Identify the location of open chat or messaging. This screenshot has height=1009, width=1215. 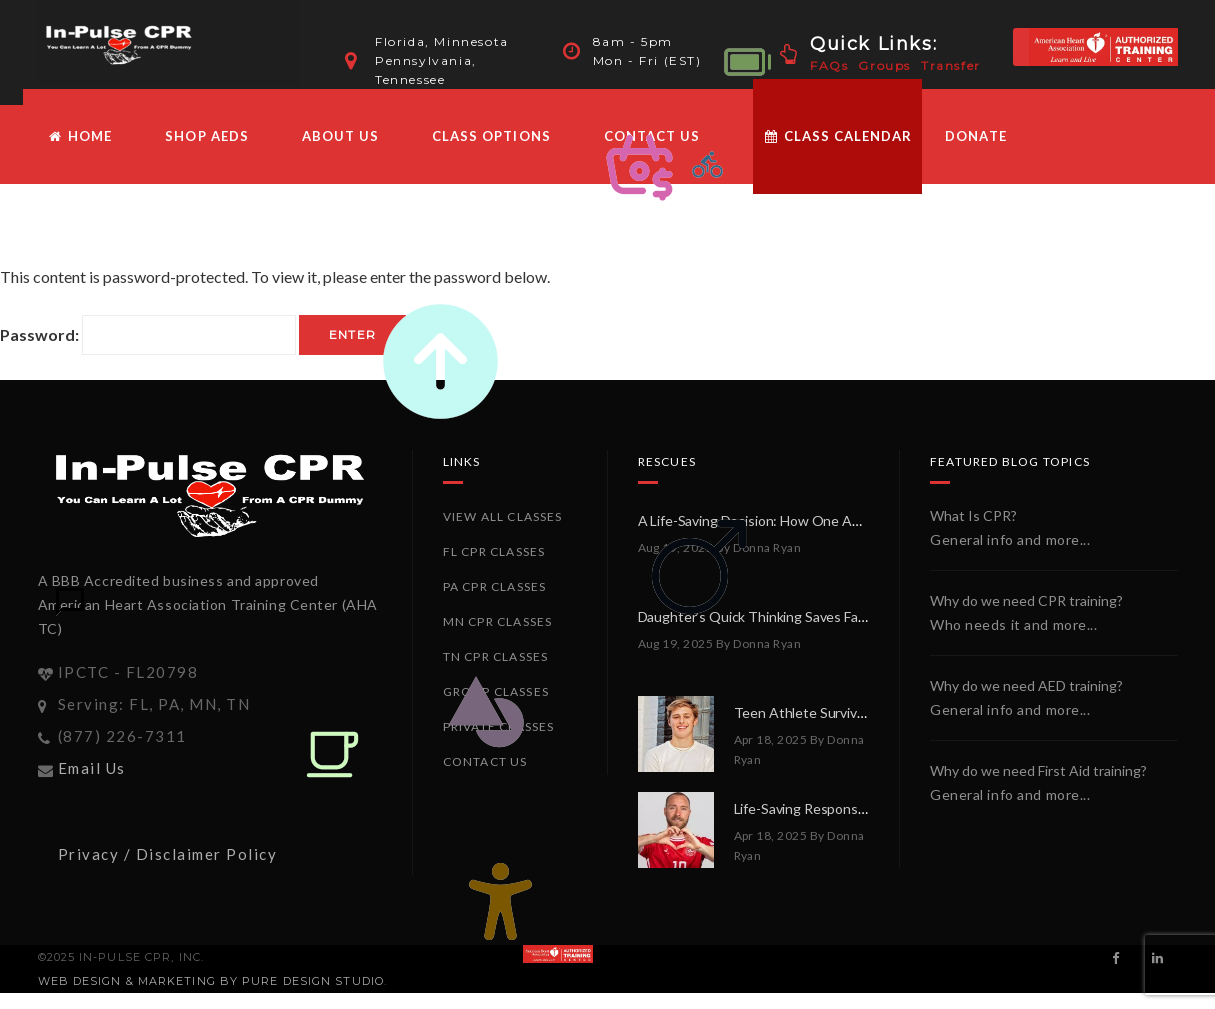
(70, 602).